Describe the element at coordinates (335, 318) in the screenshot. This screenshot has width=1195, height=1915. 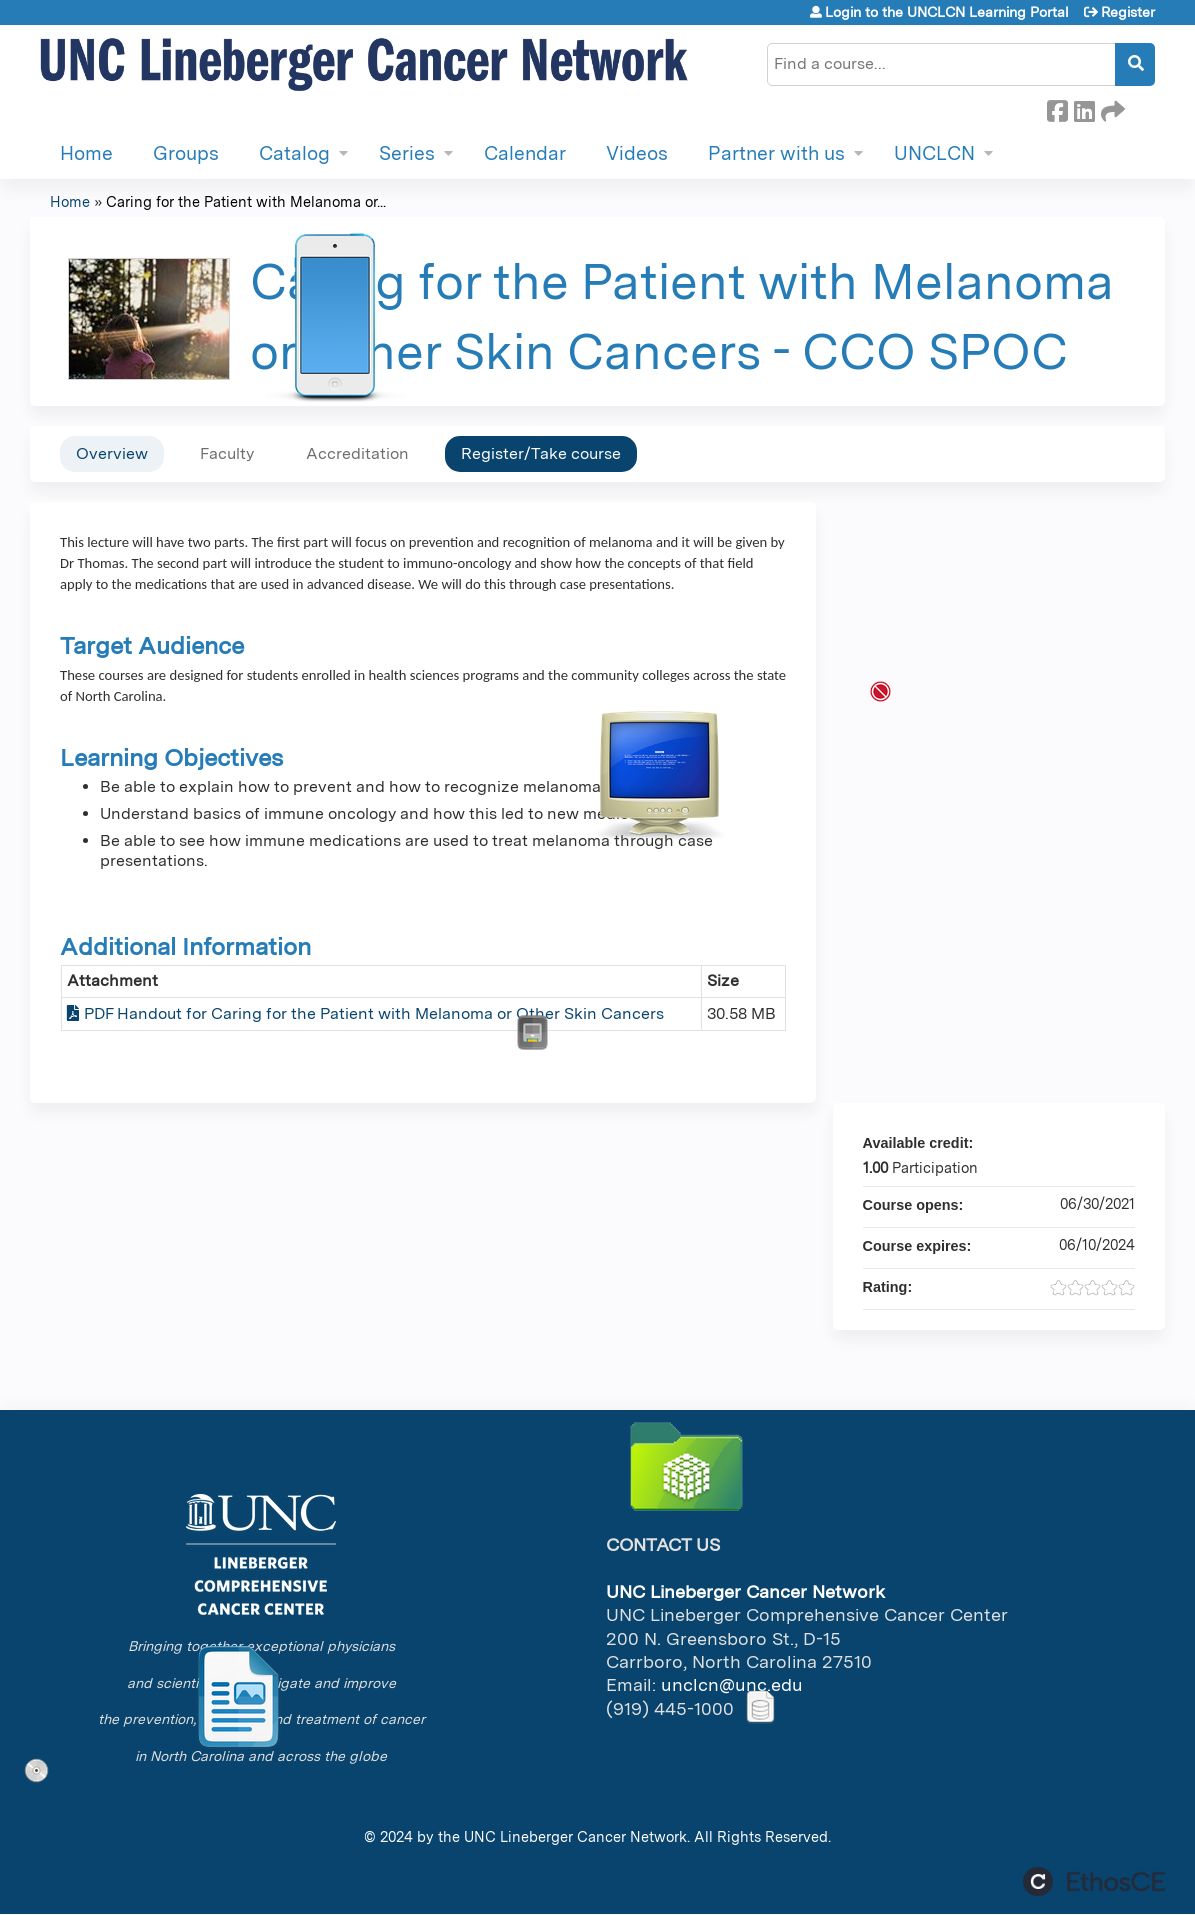
I see `iPod Touch device connected` at that location.